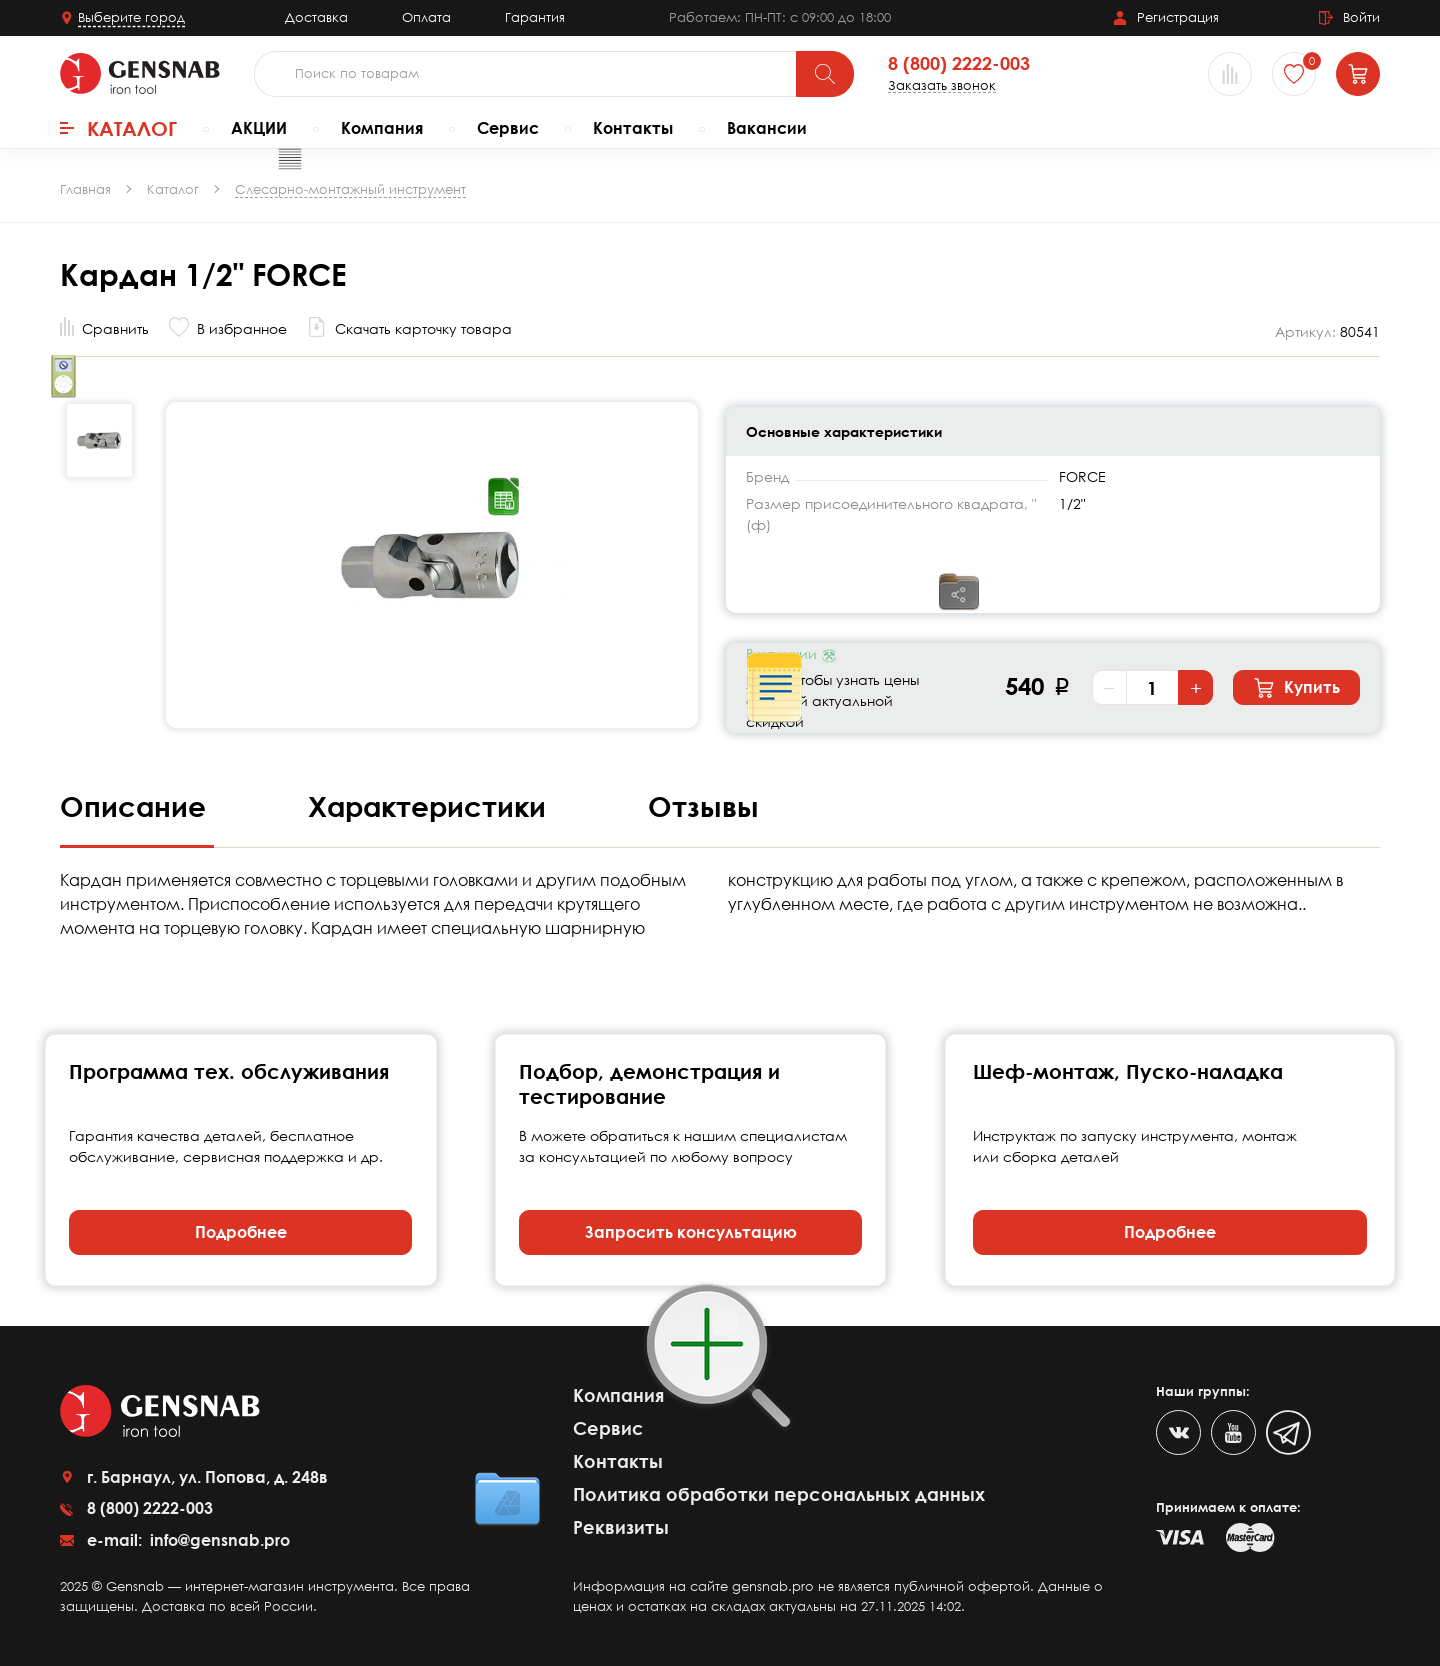 Image resolution: width=1440 pixels, height=1666 pixels. What do you see at coordinates (959, 591) in the screenshot?
I see `open your public shared folder` at bounding box center [959, 591].